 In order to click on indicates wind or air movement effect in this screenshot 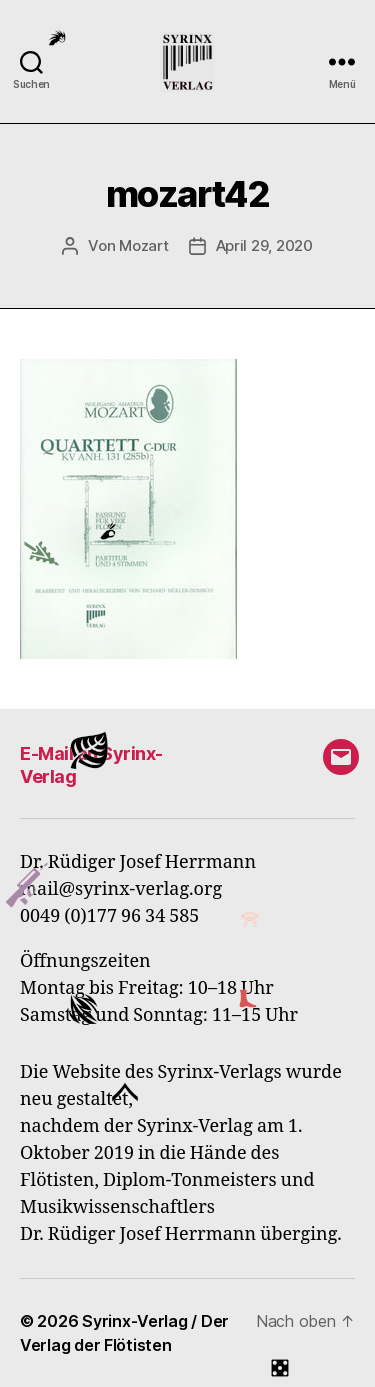, I will do `click(83, 1009)`.